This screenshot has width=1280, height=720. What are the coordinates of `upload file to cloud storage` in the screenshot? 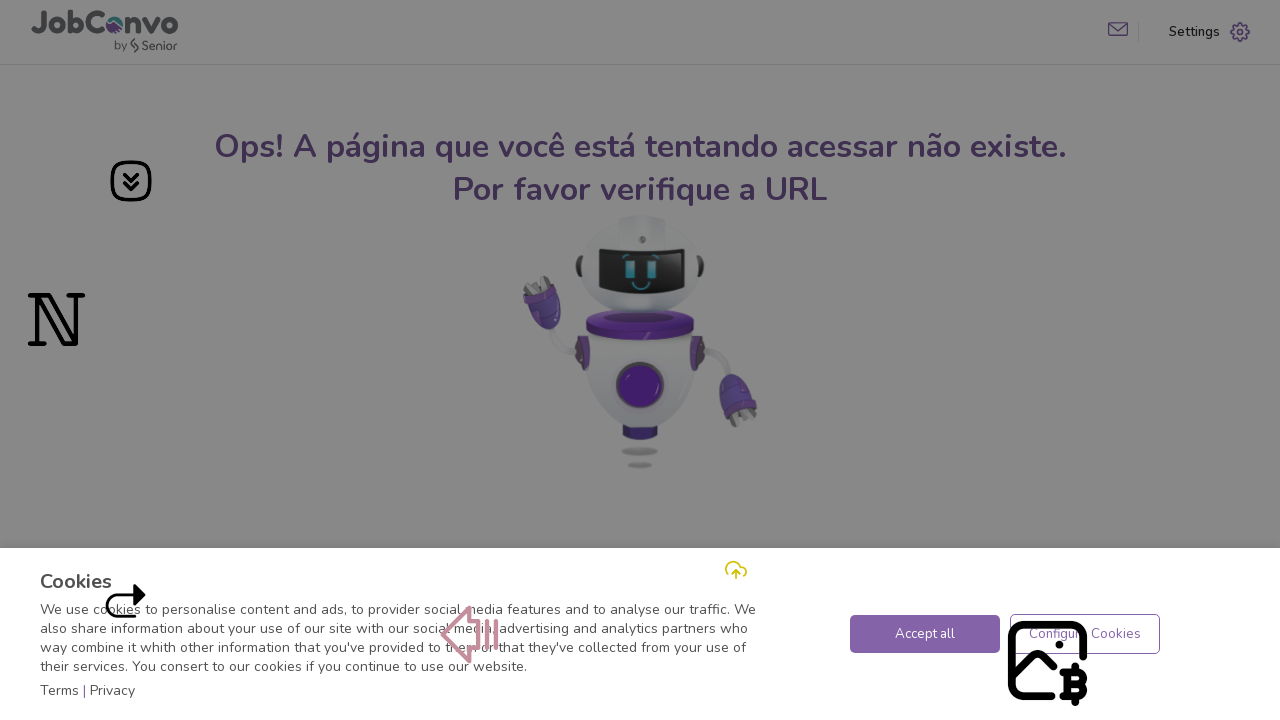 It's located at (736, 570).